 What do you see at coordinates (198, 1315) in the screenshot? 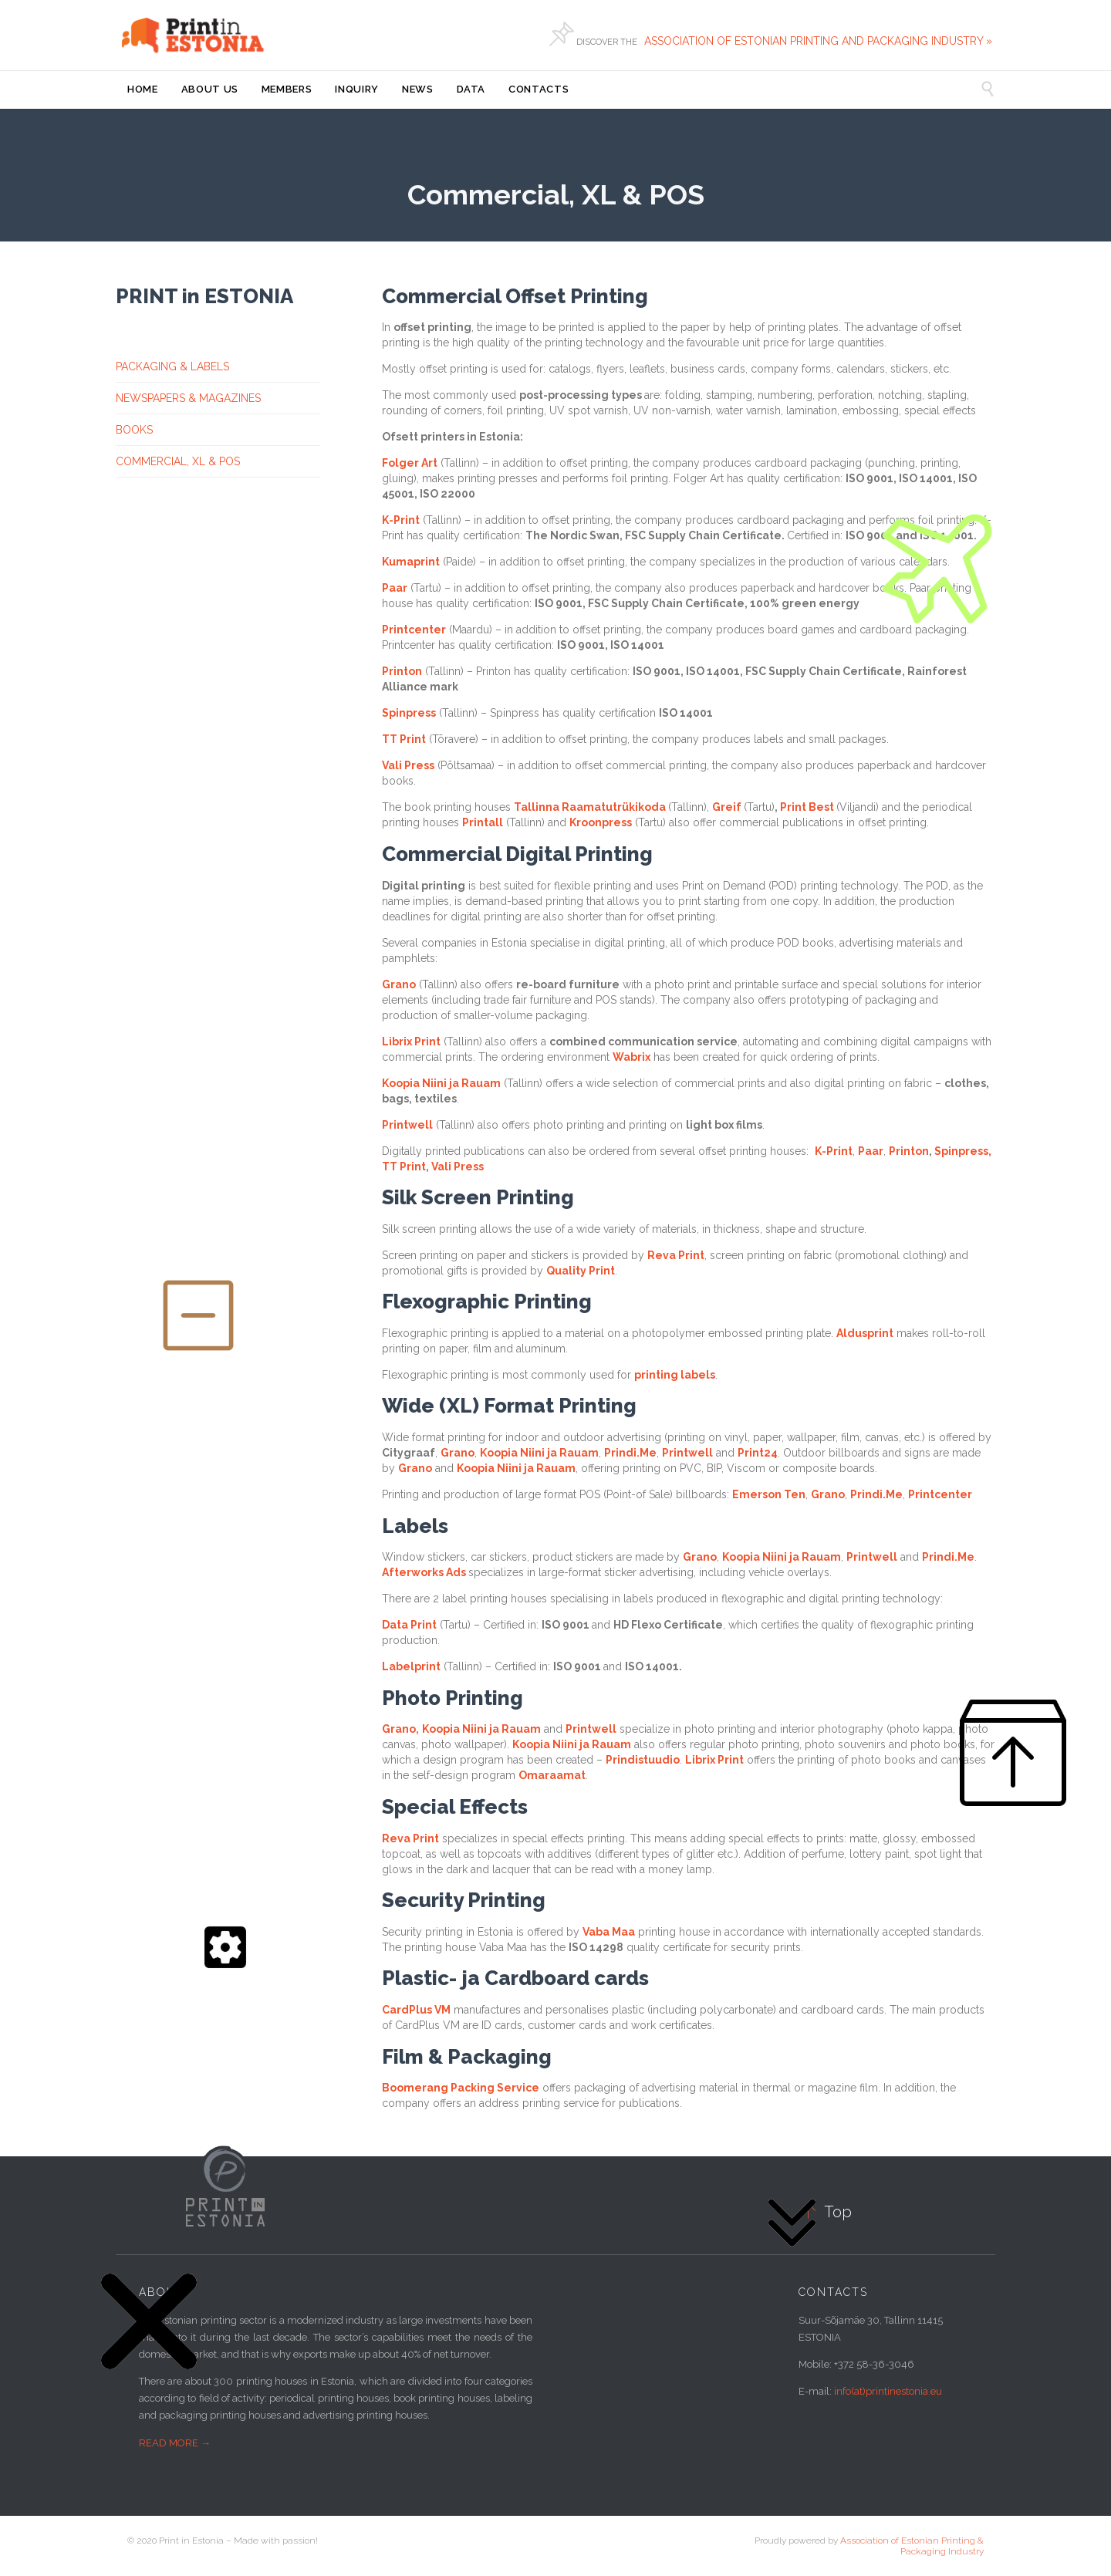
I see `remove or collapse an item` at bounding box center [198, 1315].